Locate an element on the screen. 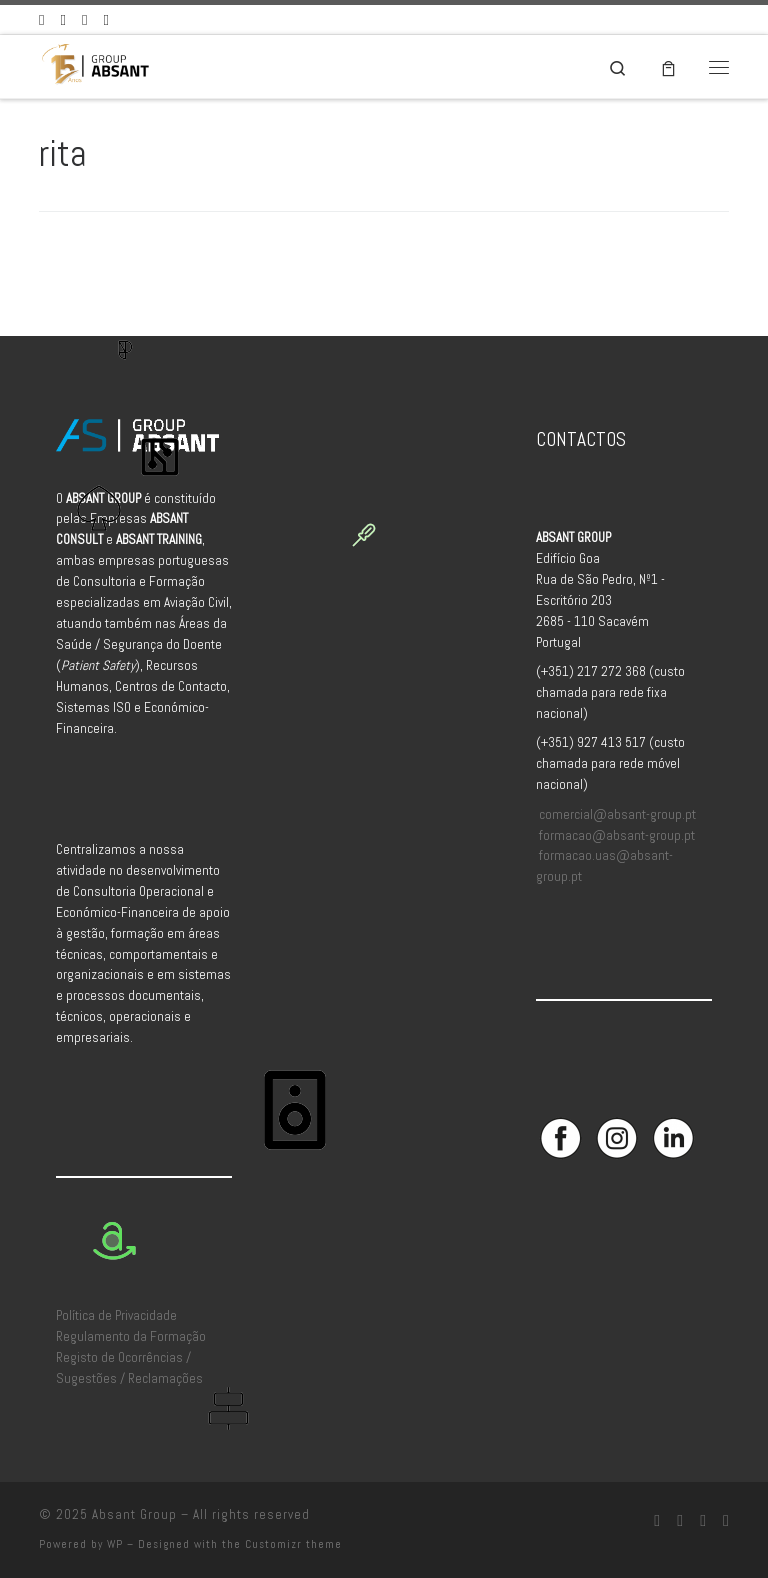 This screenshot has height=1578, width=768. access settings or configuration options is located at coordinates (364, 535).